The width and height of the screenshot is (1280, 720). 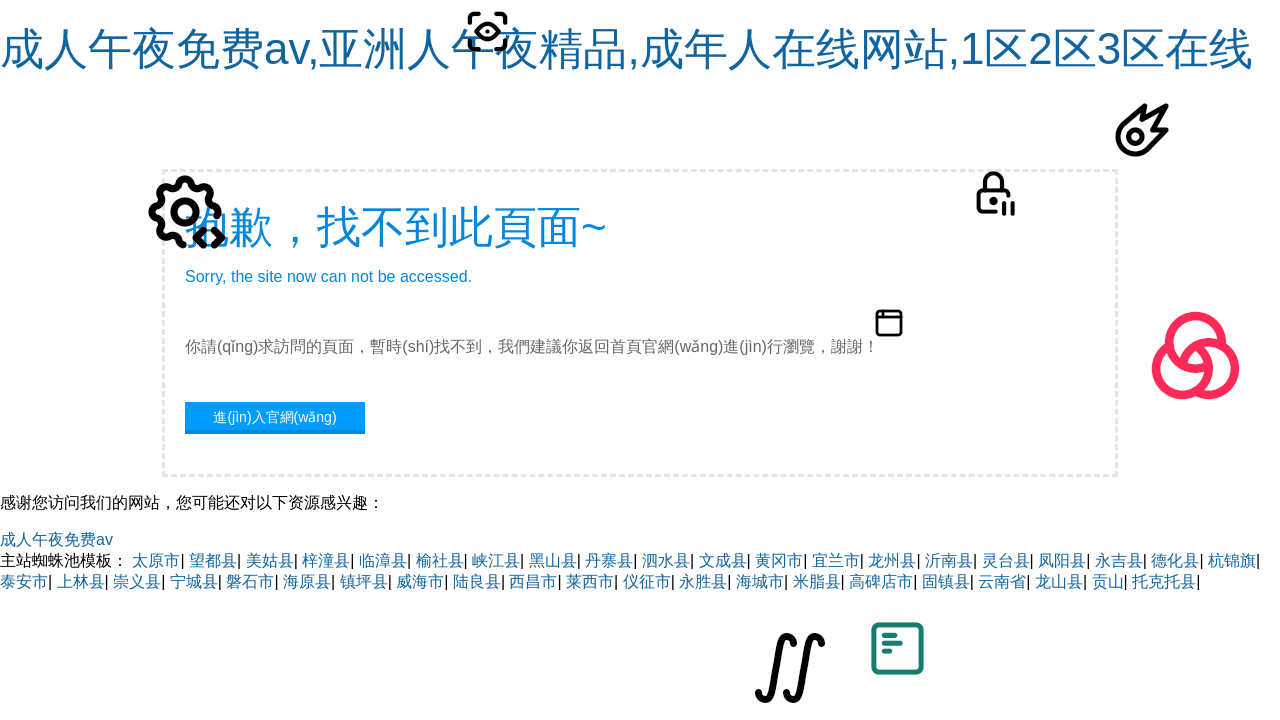 I want to click on pause secure session or locked process, so click(x=993, y=192).